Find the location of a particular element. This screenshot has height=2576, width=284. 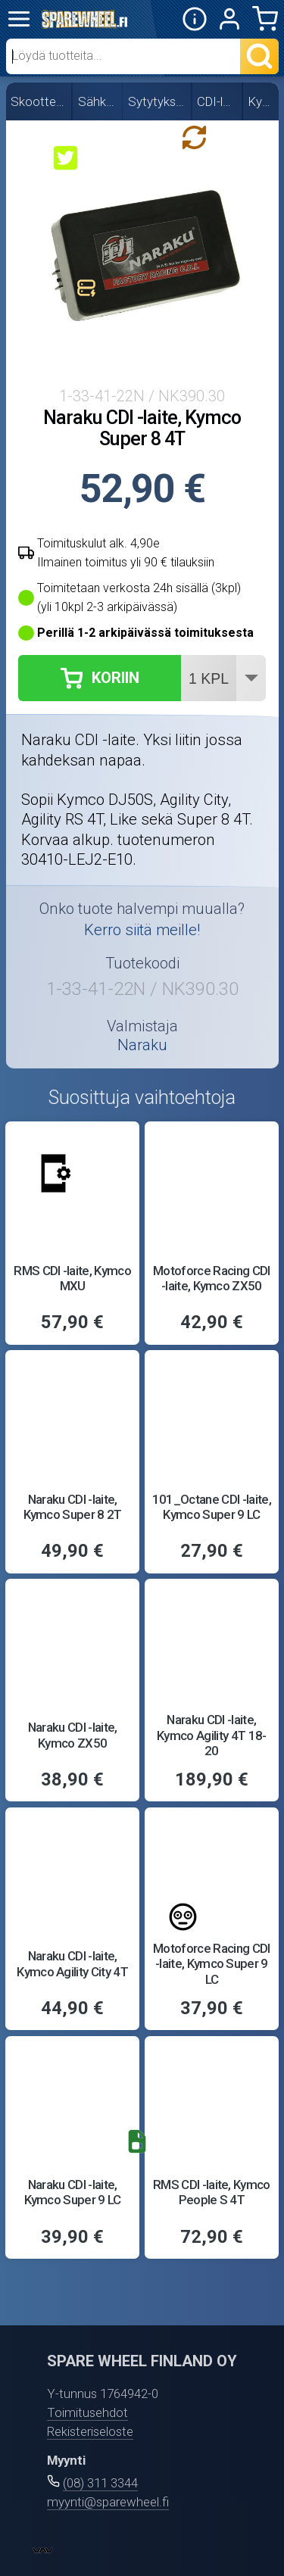

sync or refresh content is located at coordinates (194, 137).